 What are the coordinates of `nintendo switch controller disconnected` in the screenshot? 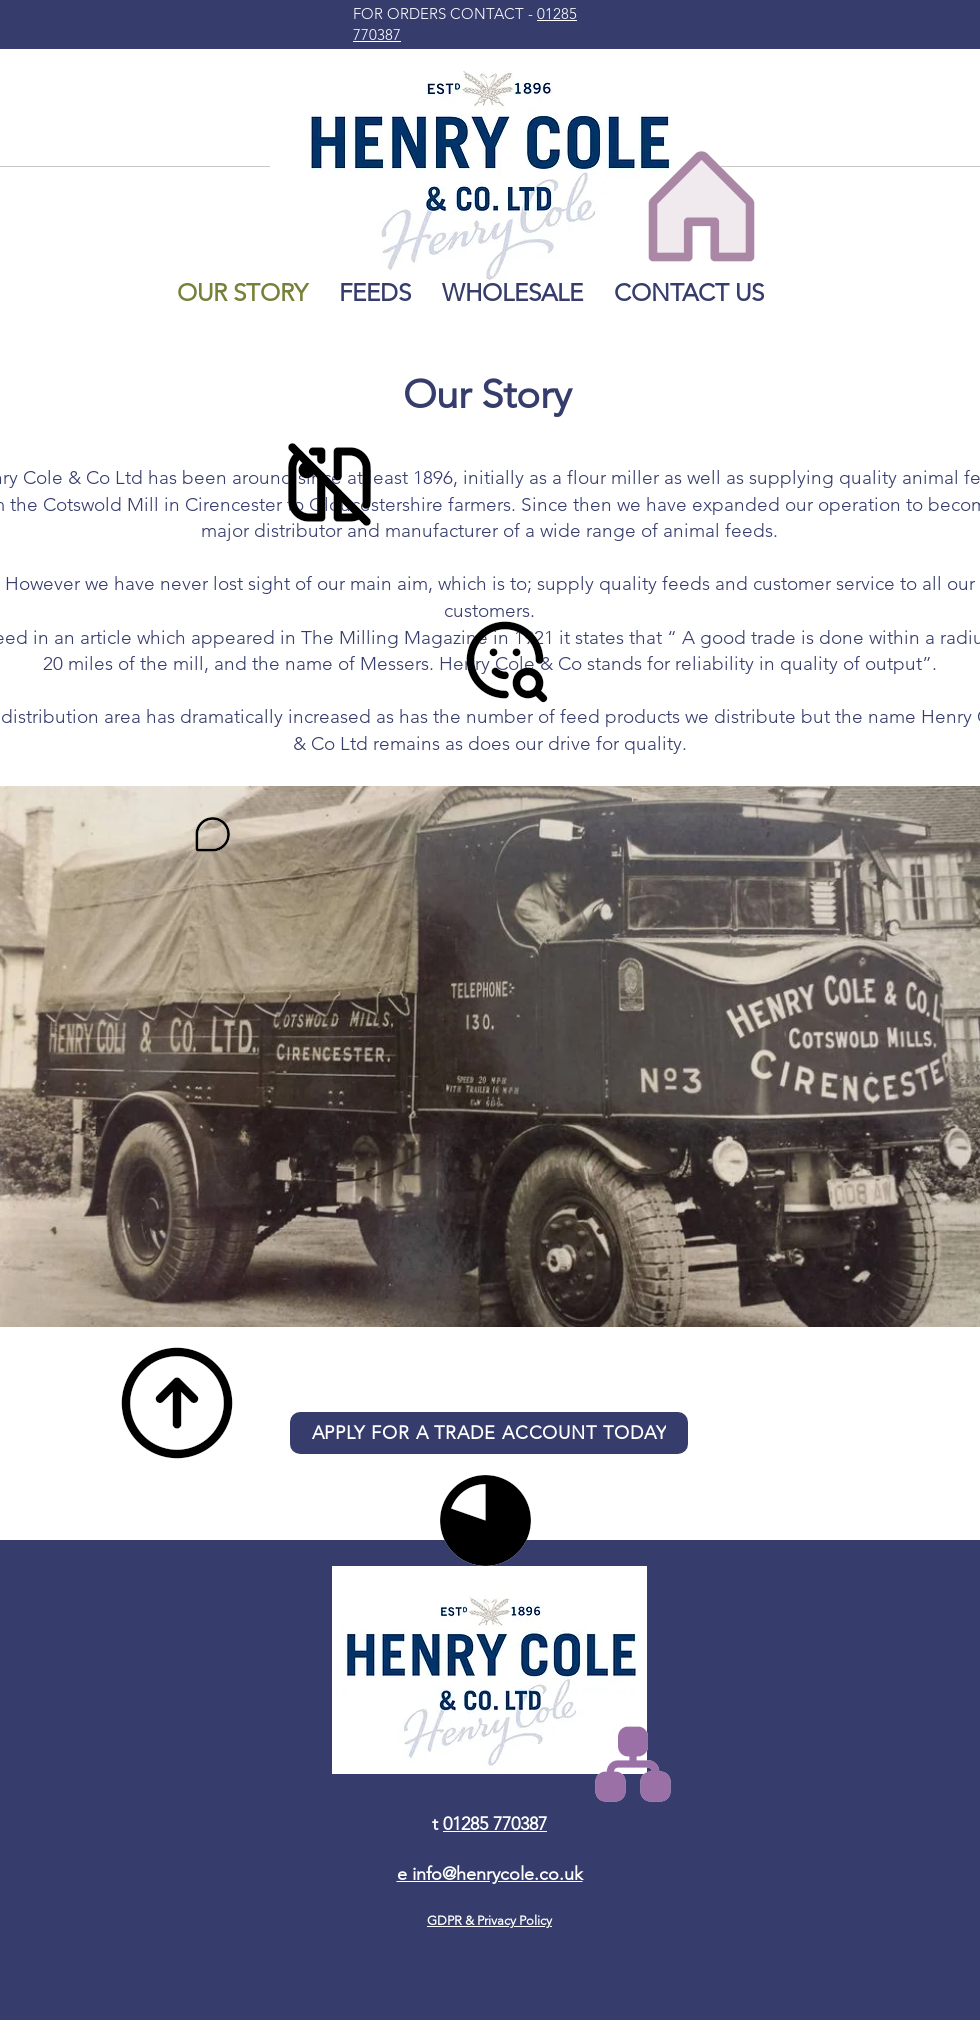 It's located at (329, 484).